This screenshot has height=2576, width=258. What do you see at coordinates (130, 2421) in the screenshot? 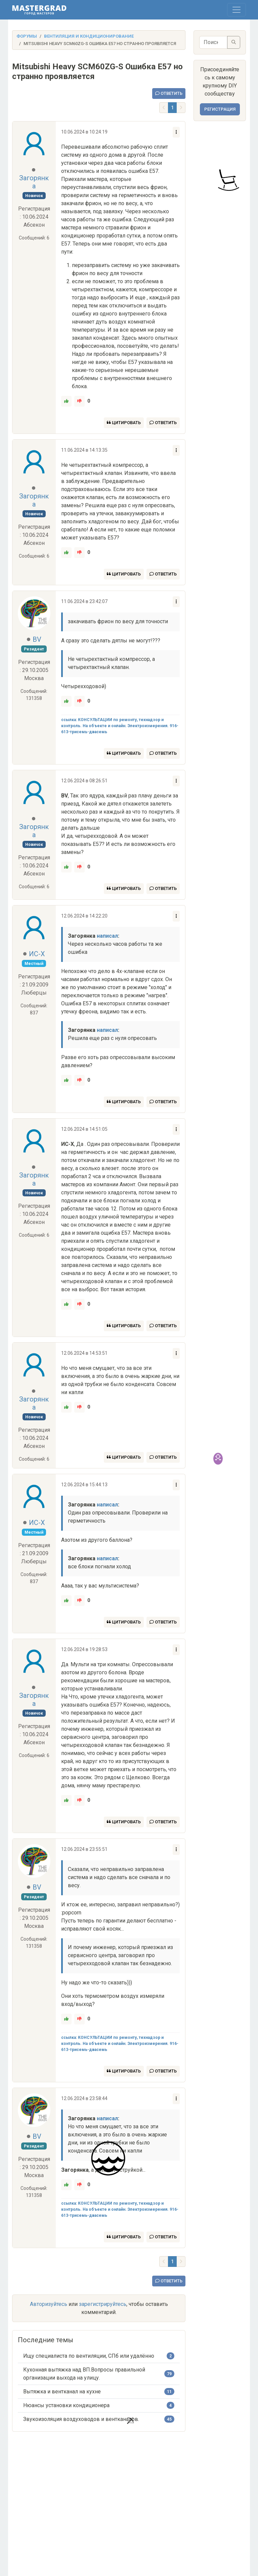
I see `select crossbow weapon in game inventory` at bounding box center [130, 2421].